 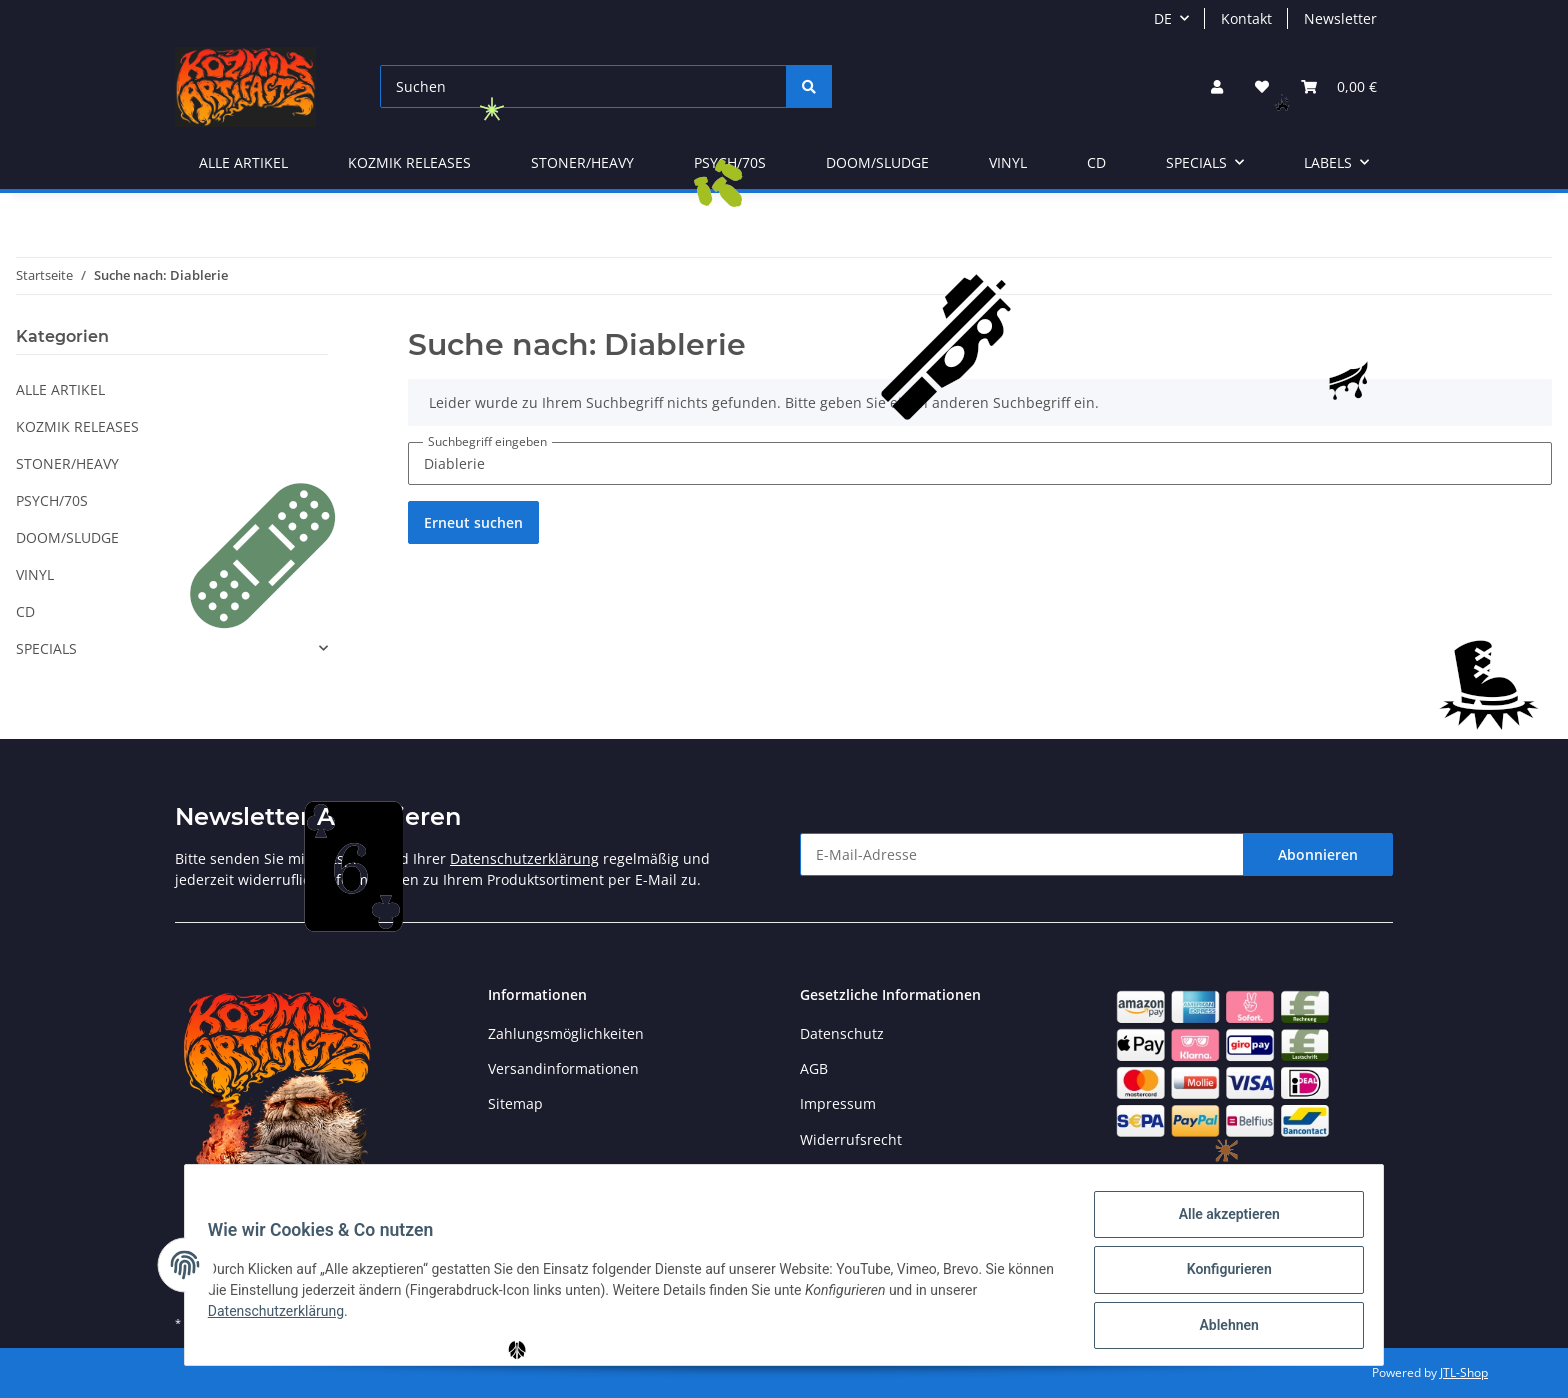 What do you see at coordinates (353, 866) in the screenshot?
I see `six of clubs playing card` at bounding box center [353, 866].